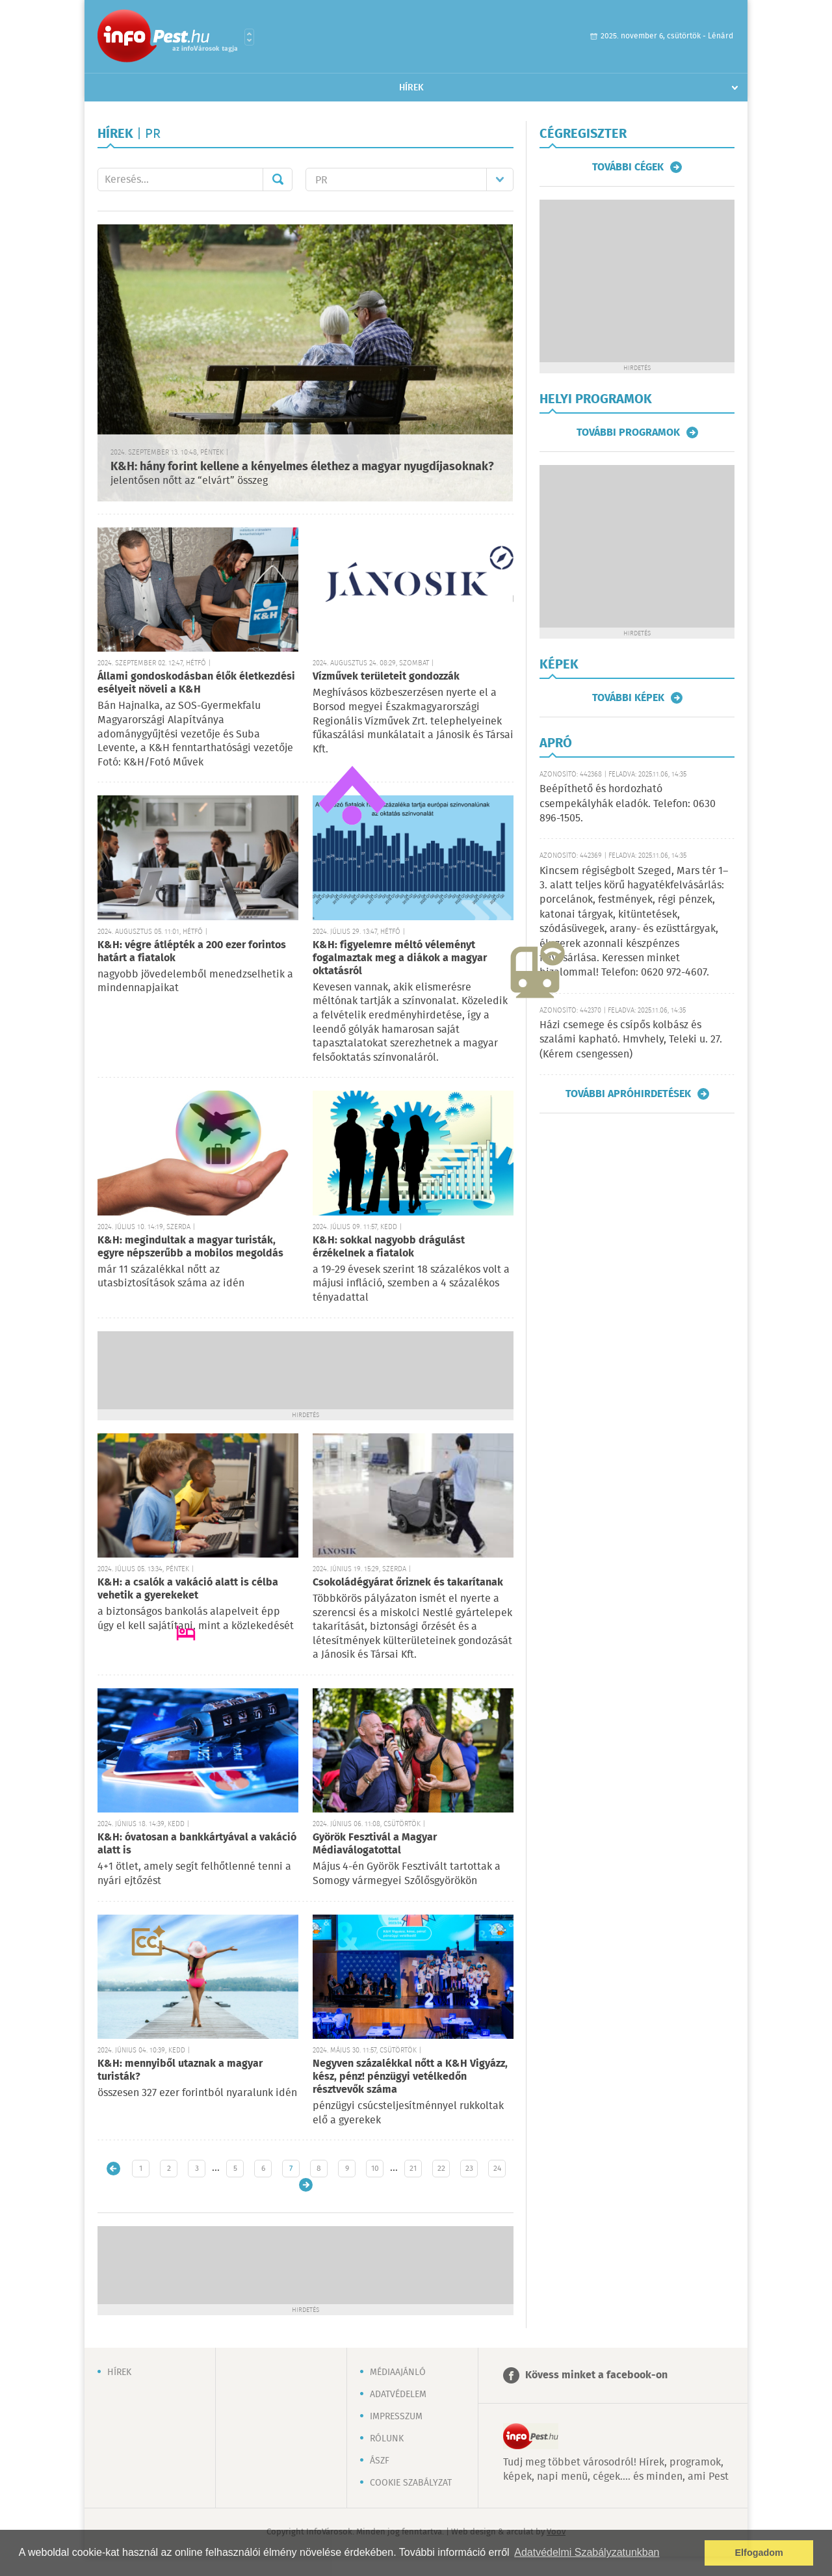  I want to click on enable AI-powered closed captions, so click(147, 1942).